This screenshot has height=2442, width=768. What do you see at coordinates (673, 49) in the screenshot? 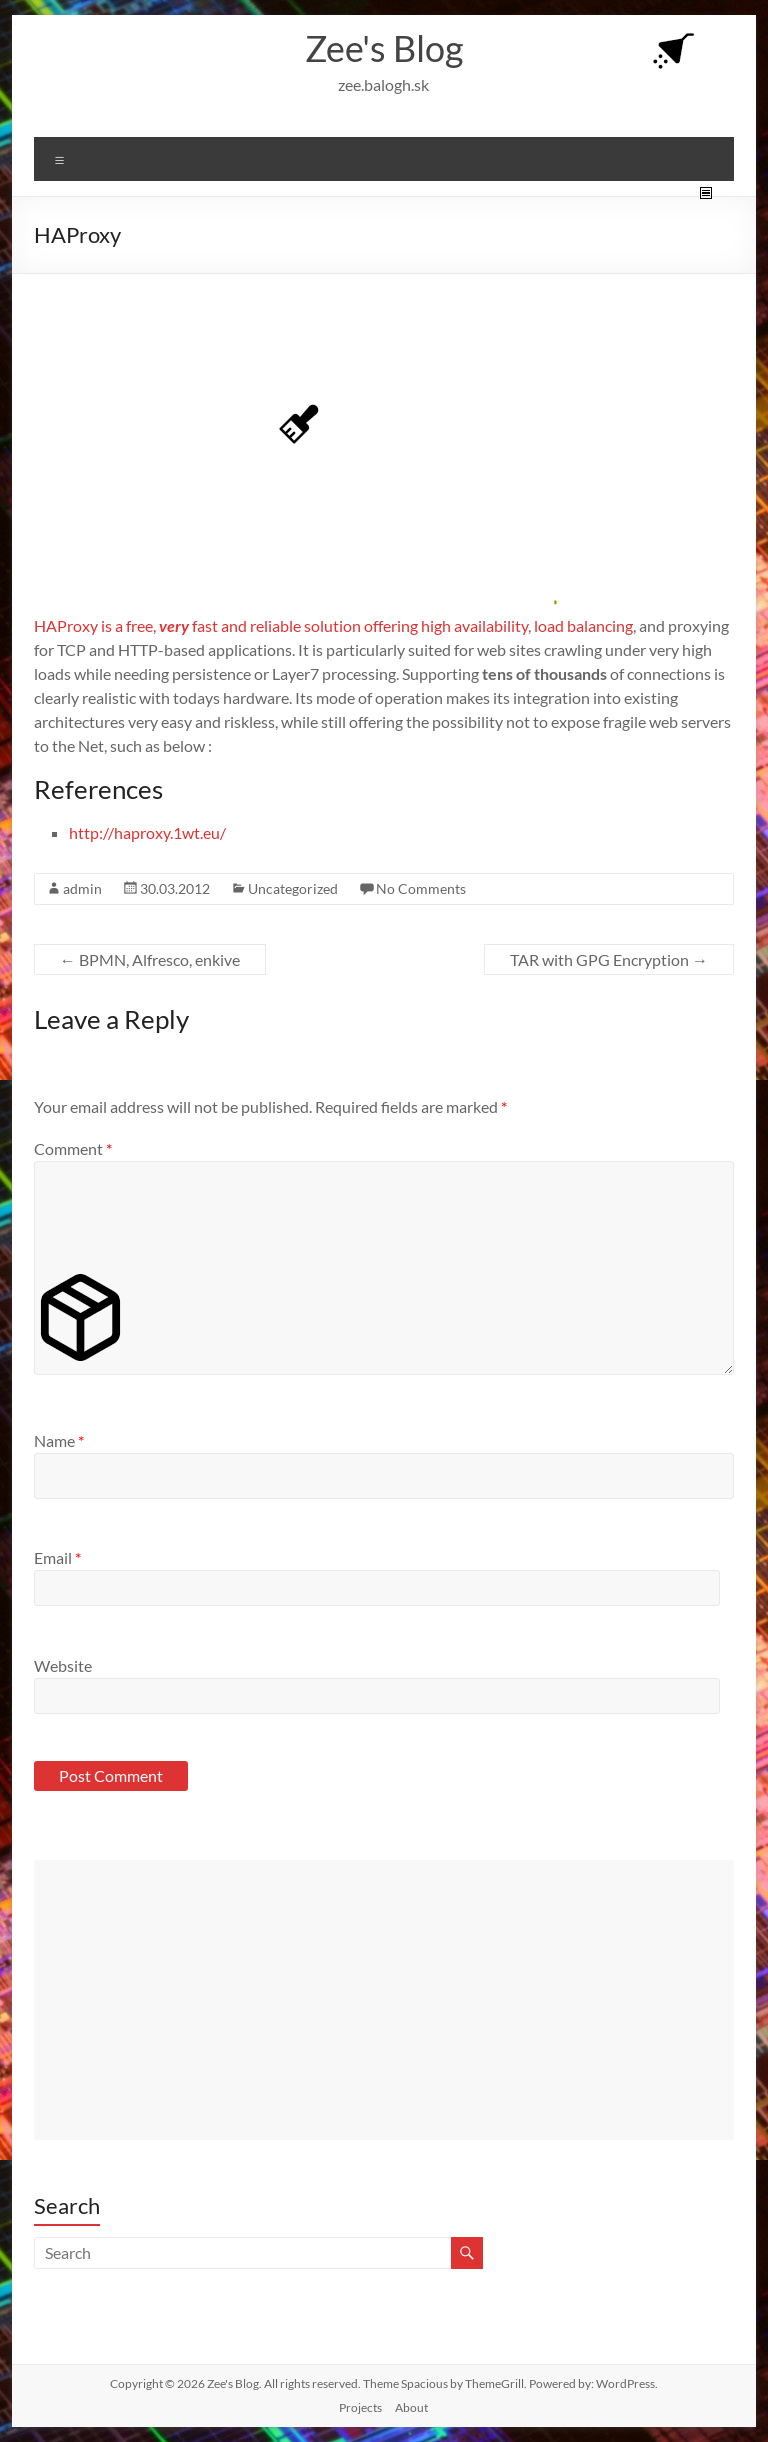
I see `filter or sort content` at bounding box center [673, 49].